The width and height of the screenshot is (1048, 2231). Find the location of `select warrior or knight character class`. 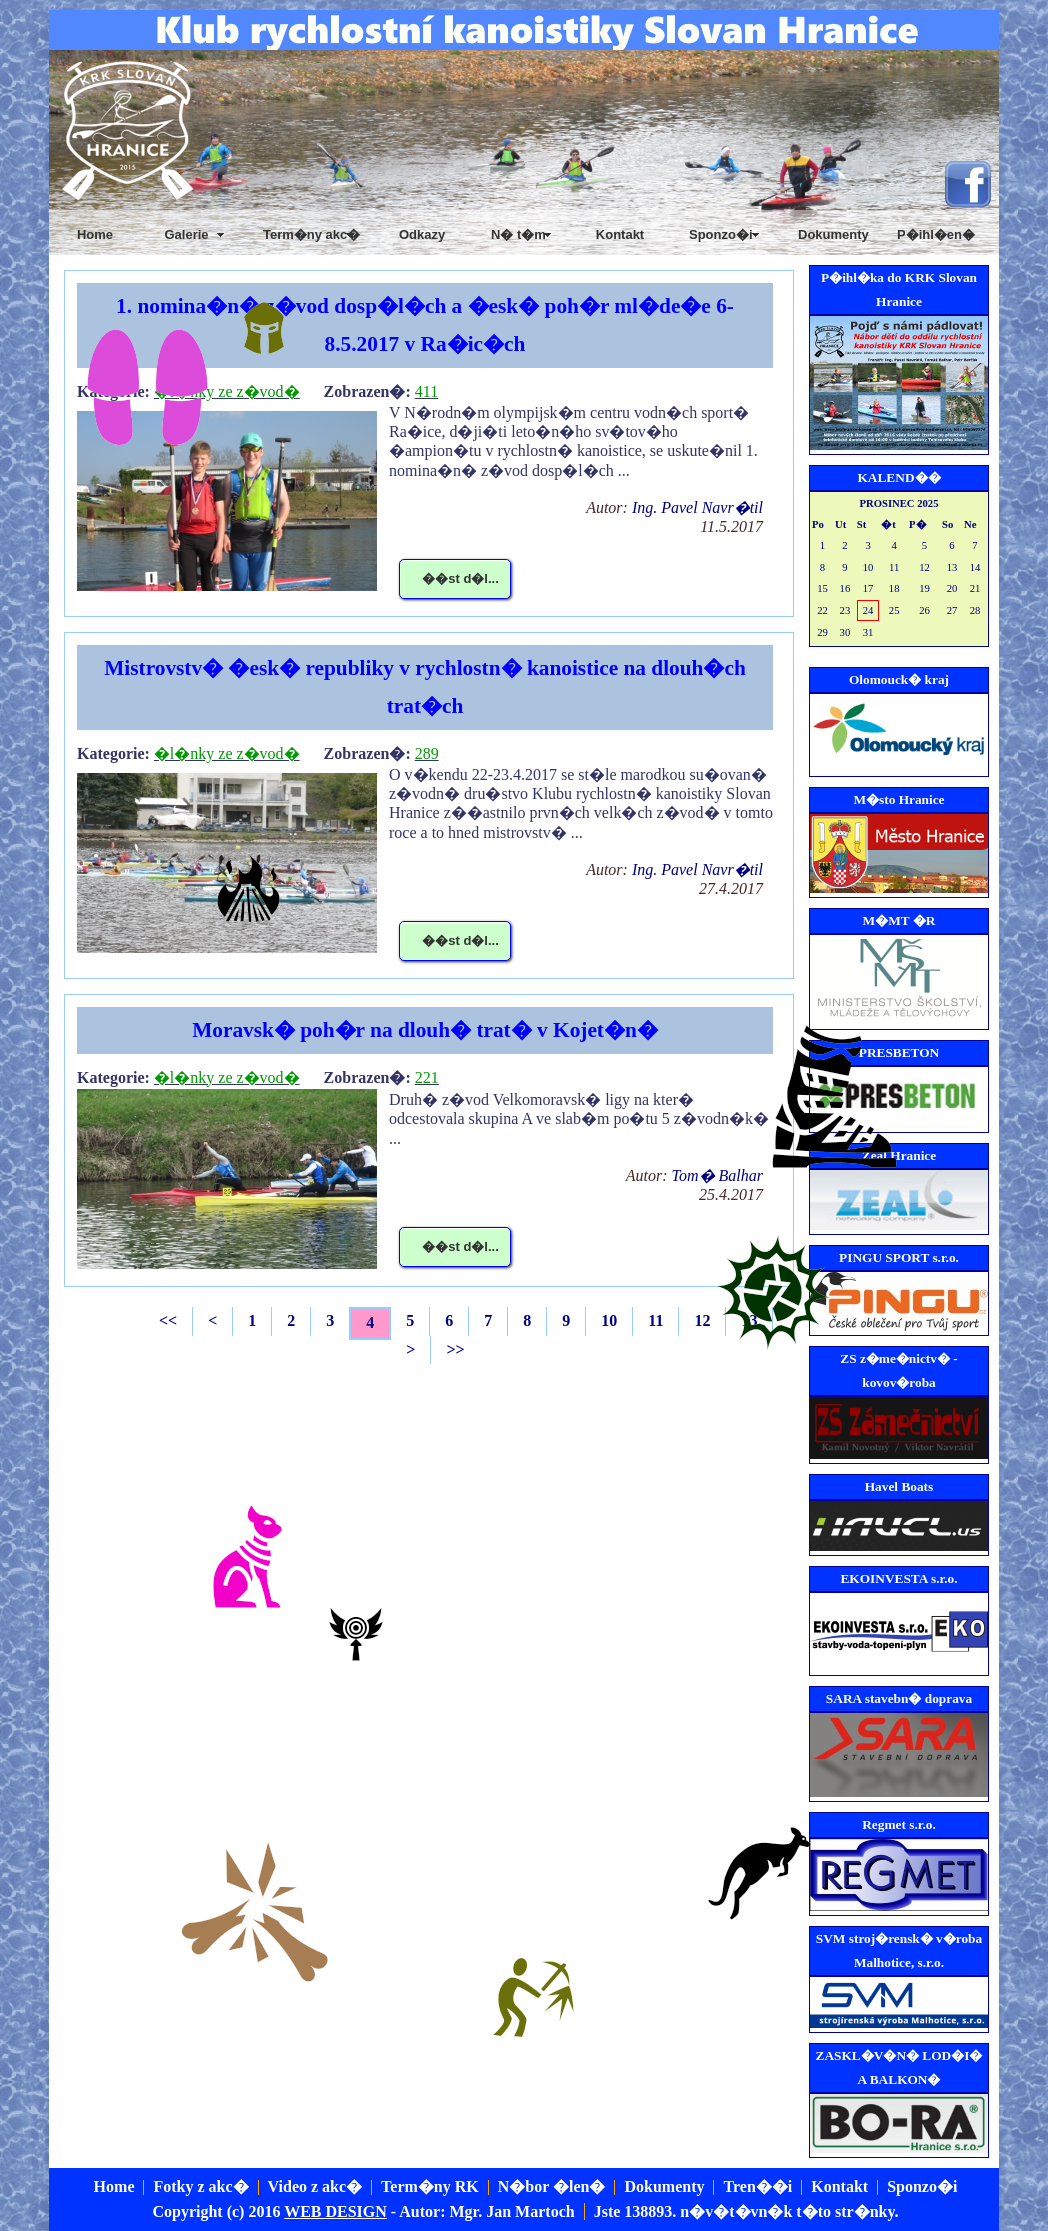

select warrior or knight character class is located at coordinates (264, 329).